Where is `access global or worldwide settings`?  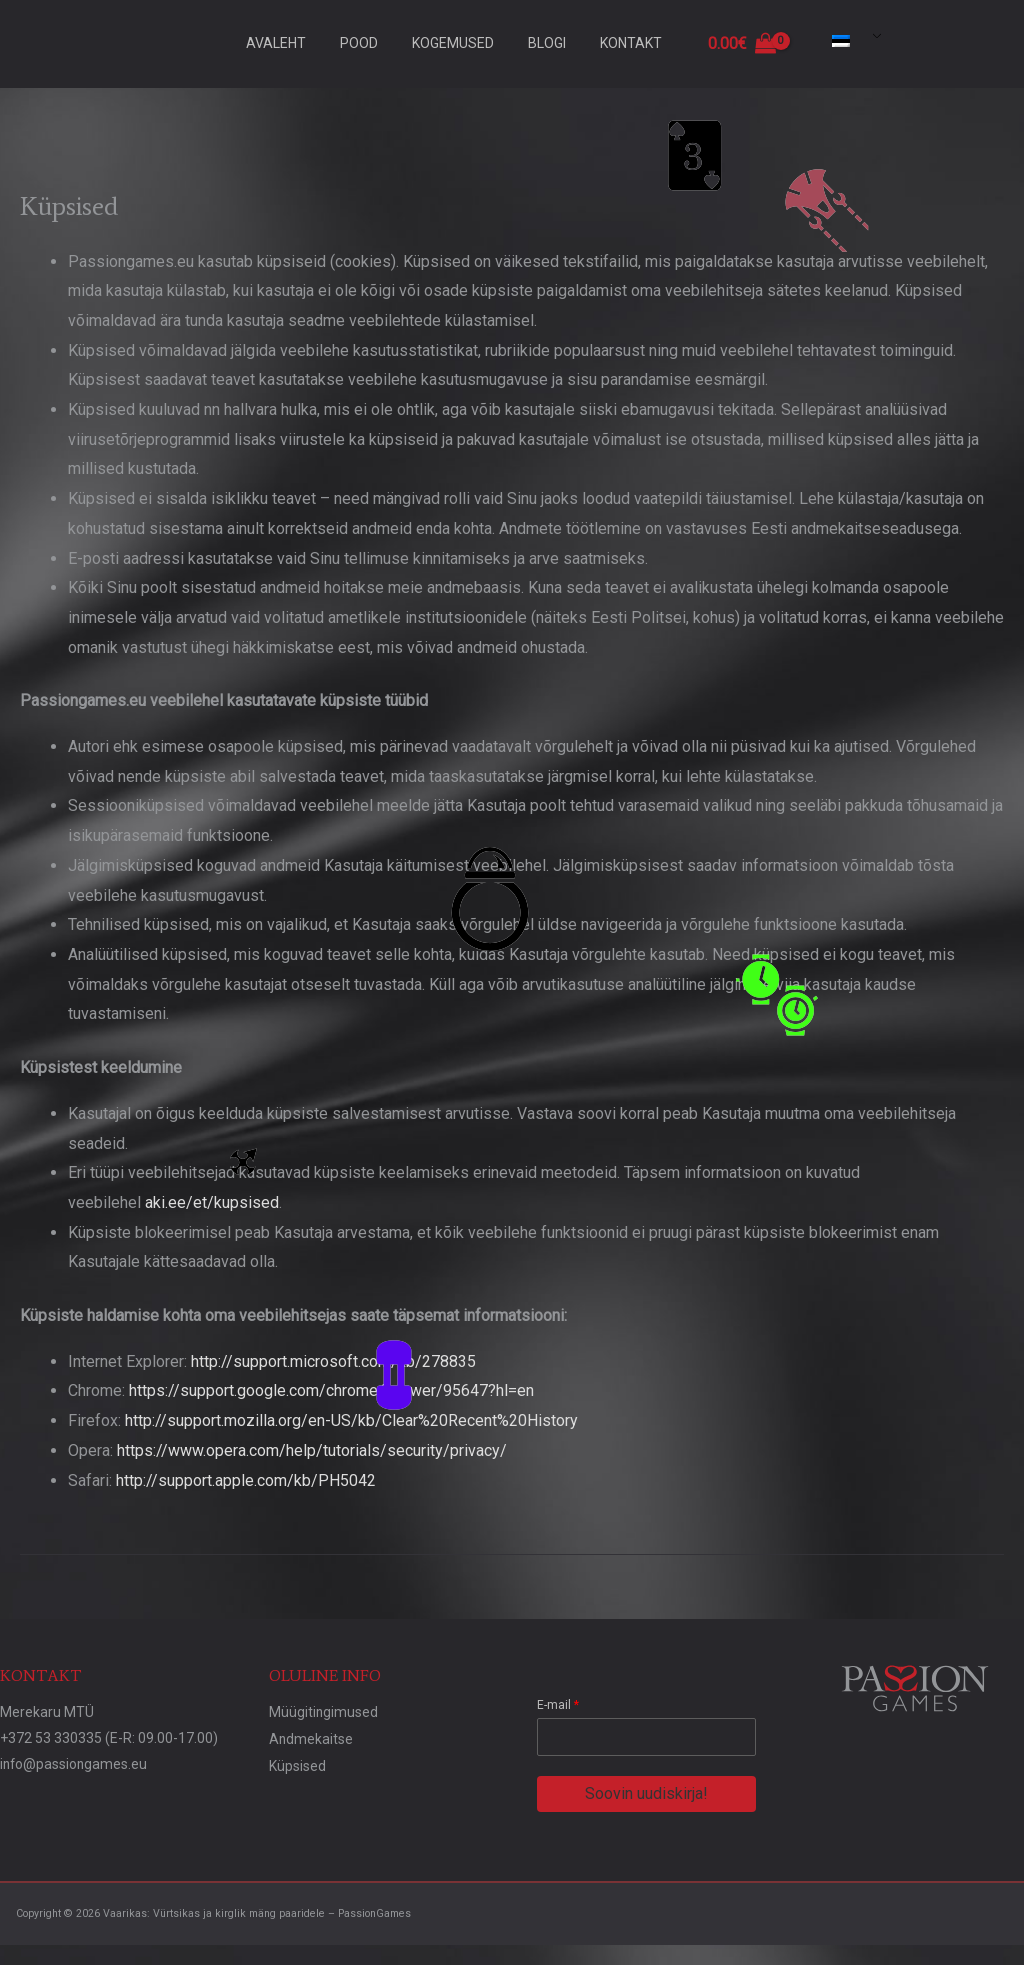 access global or worldwide settings is located at coordinates (490, 899).